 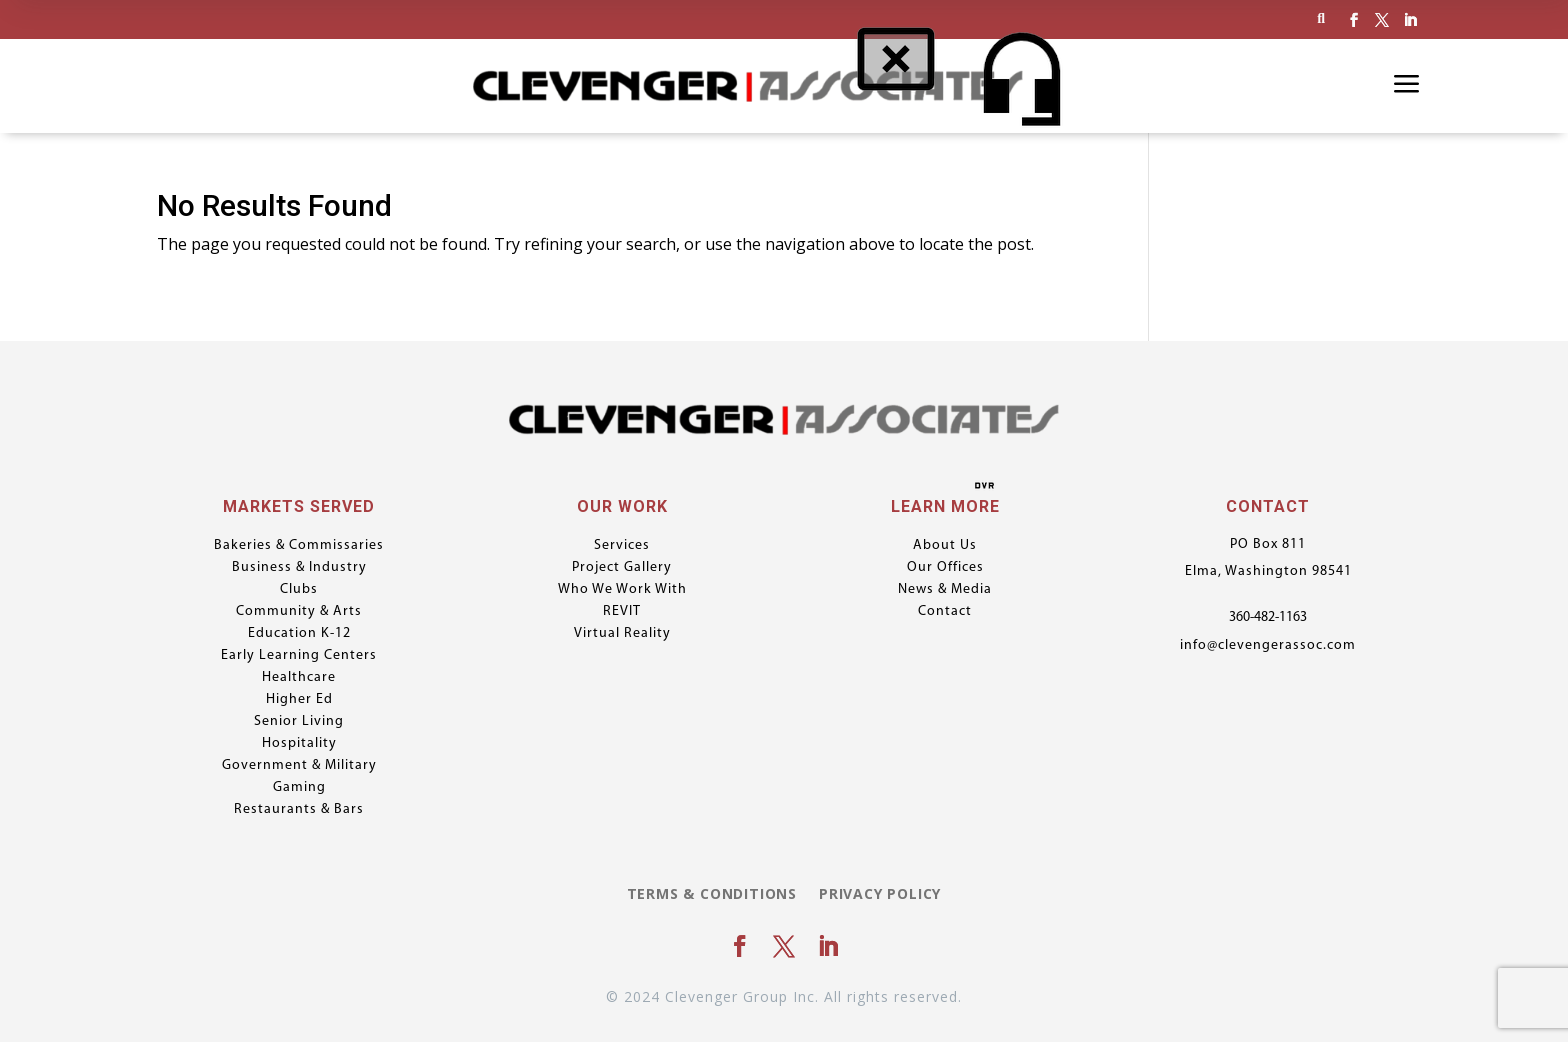 I want to click on contact customer support, so click(x=1022, y=79).